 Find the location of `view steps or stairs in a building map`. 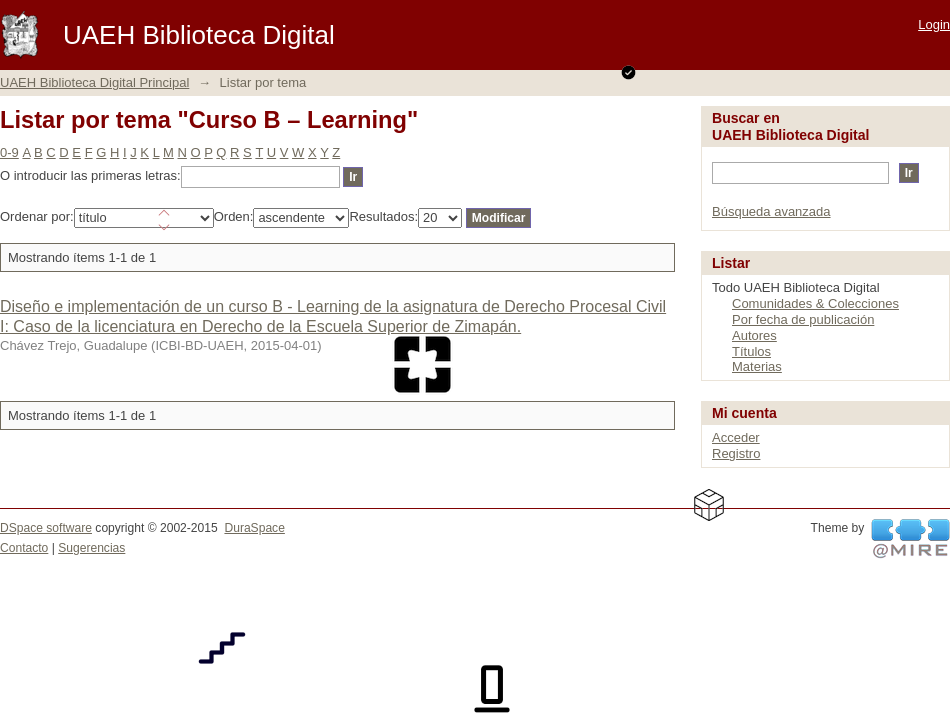

view steps or stairs in a building map is located at coordinates (222, 648).